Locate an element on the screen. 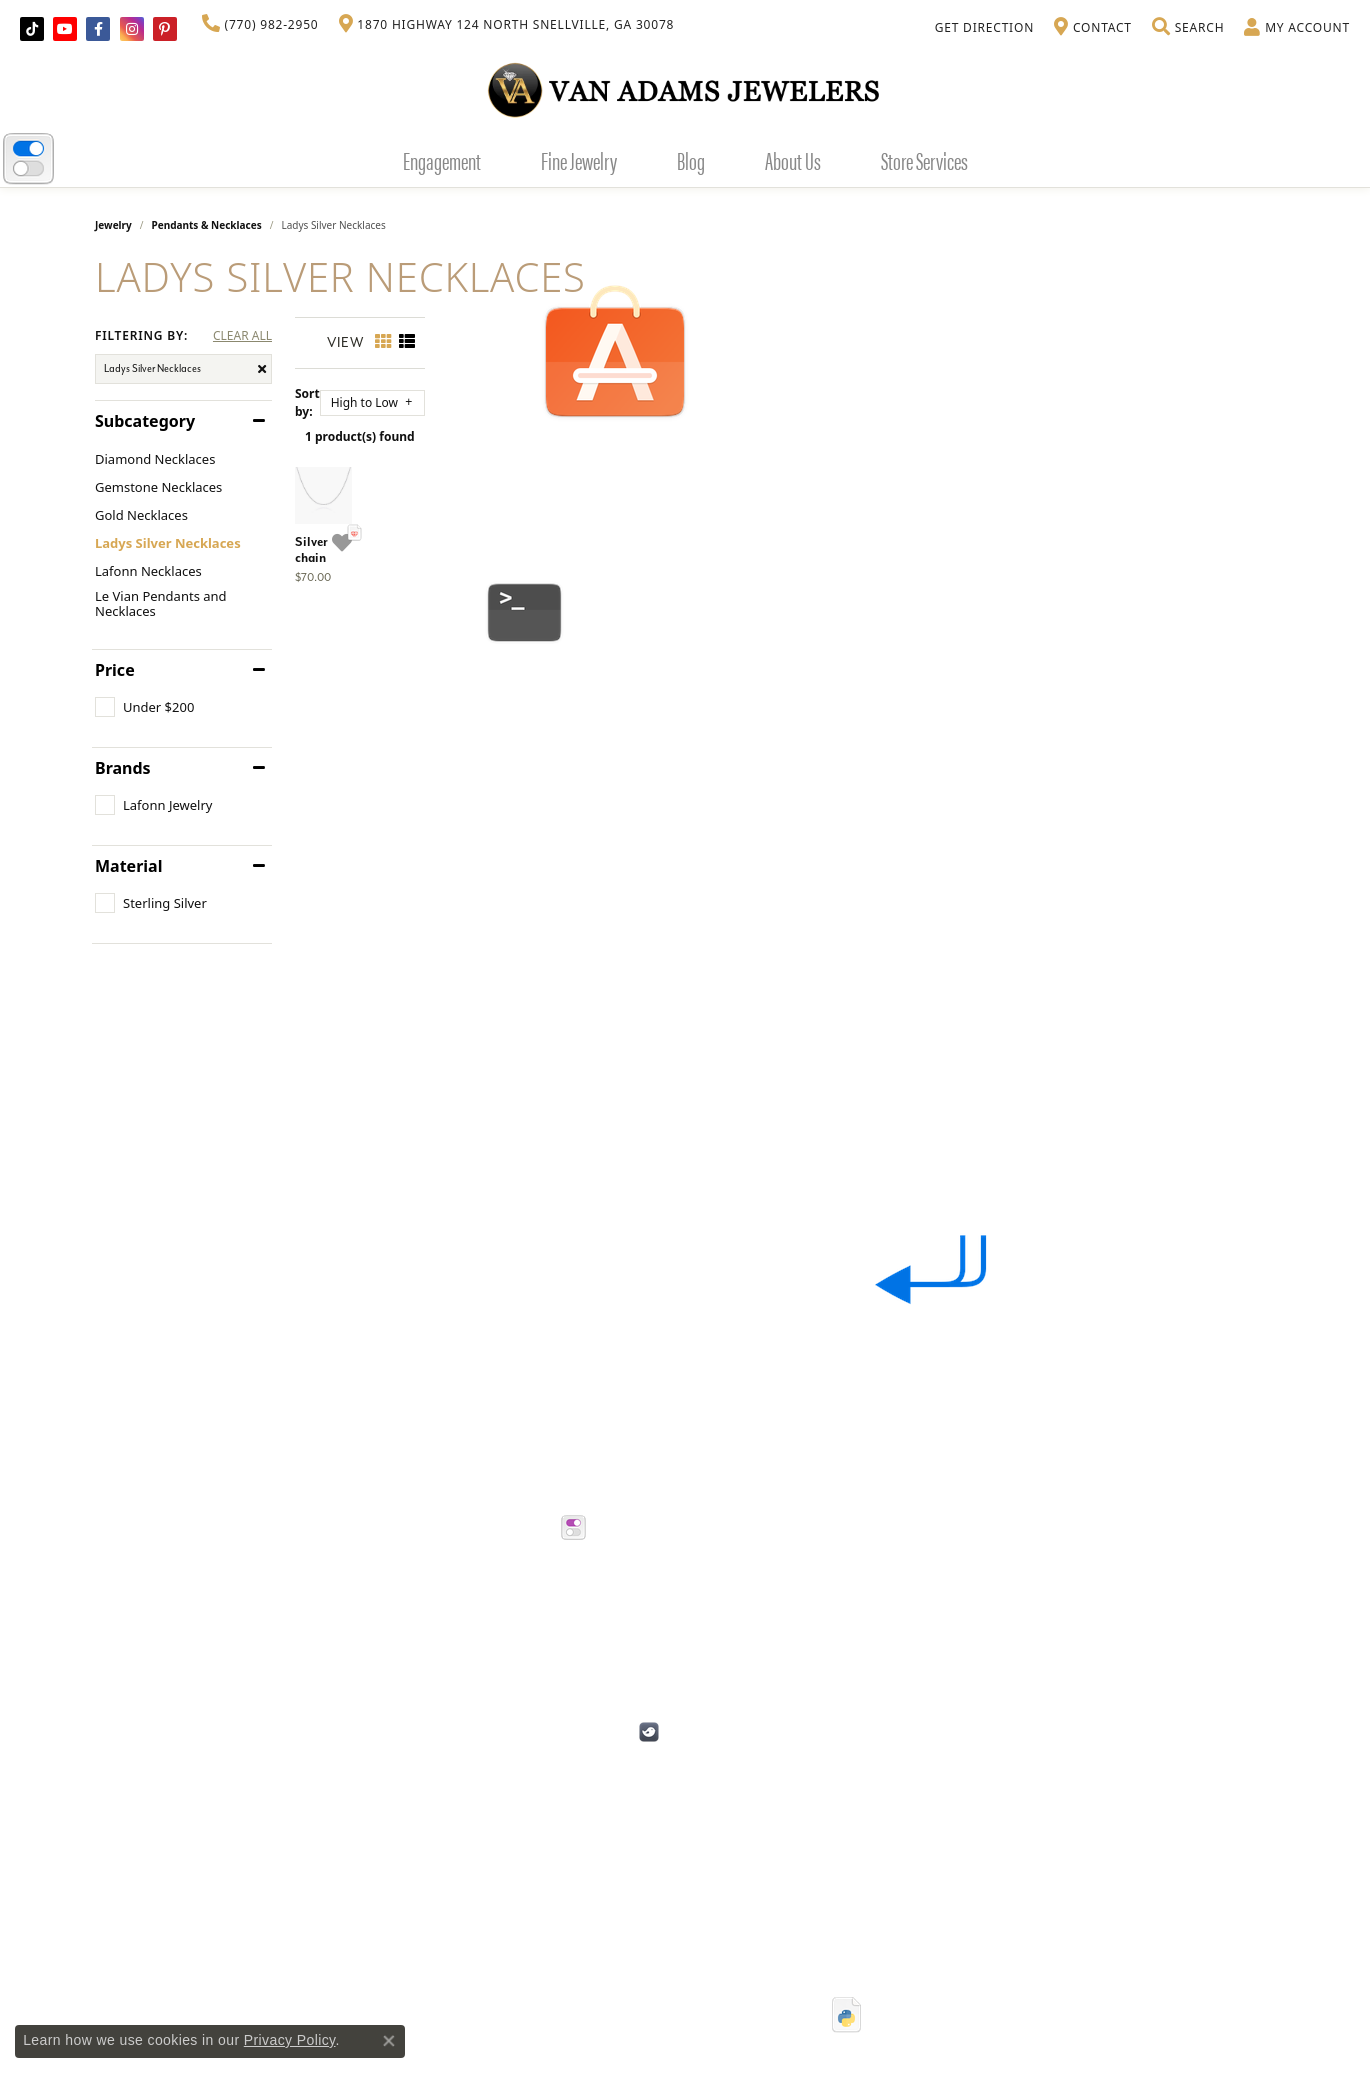 The height and width of the screenshot is (2073, 1370). open the software store to browse and install applications is located at coordinates (615, 362).